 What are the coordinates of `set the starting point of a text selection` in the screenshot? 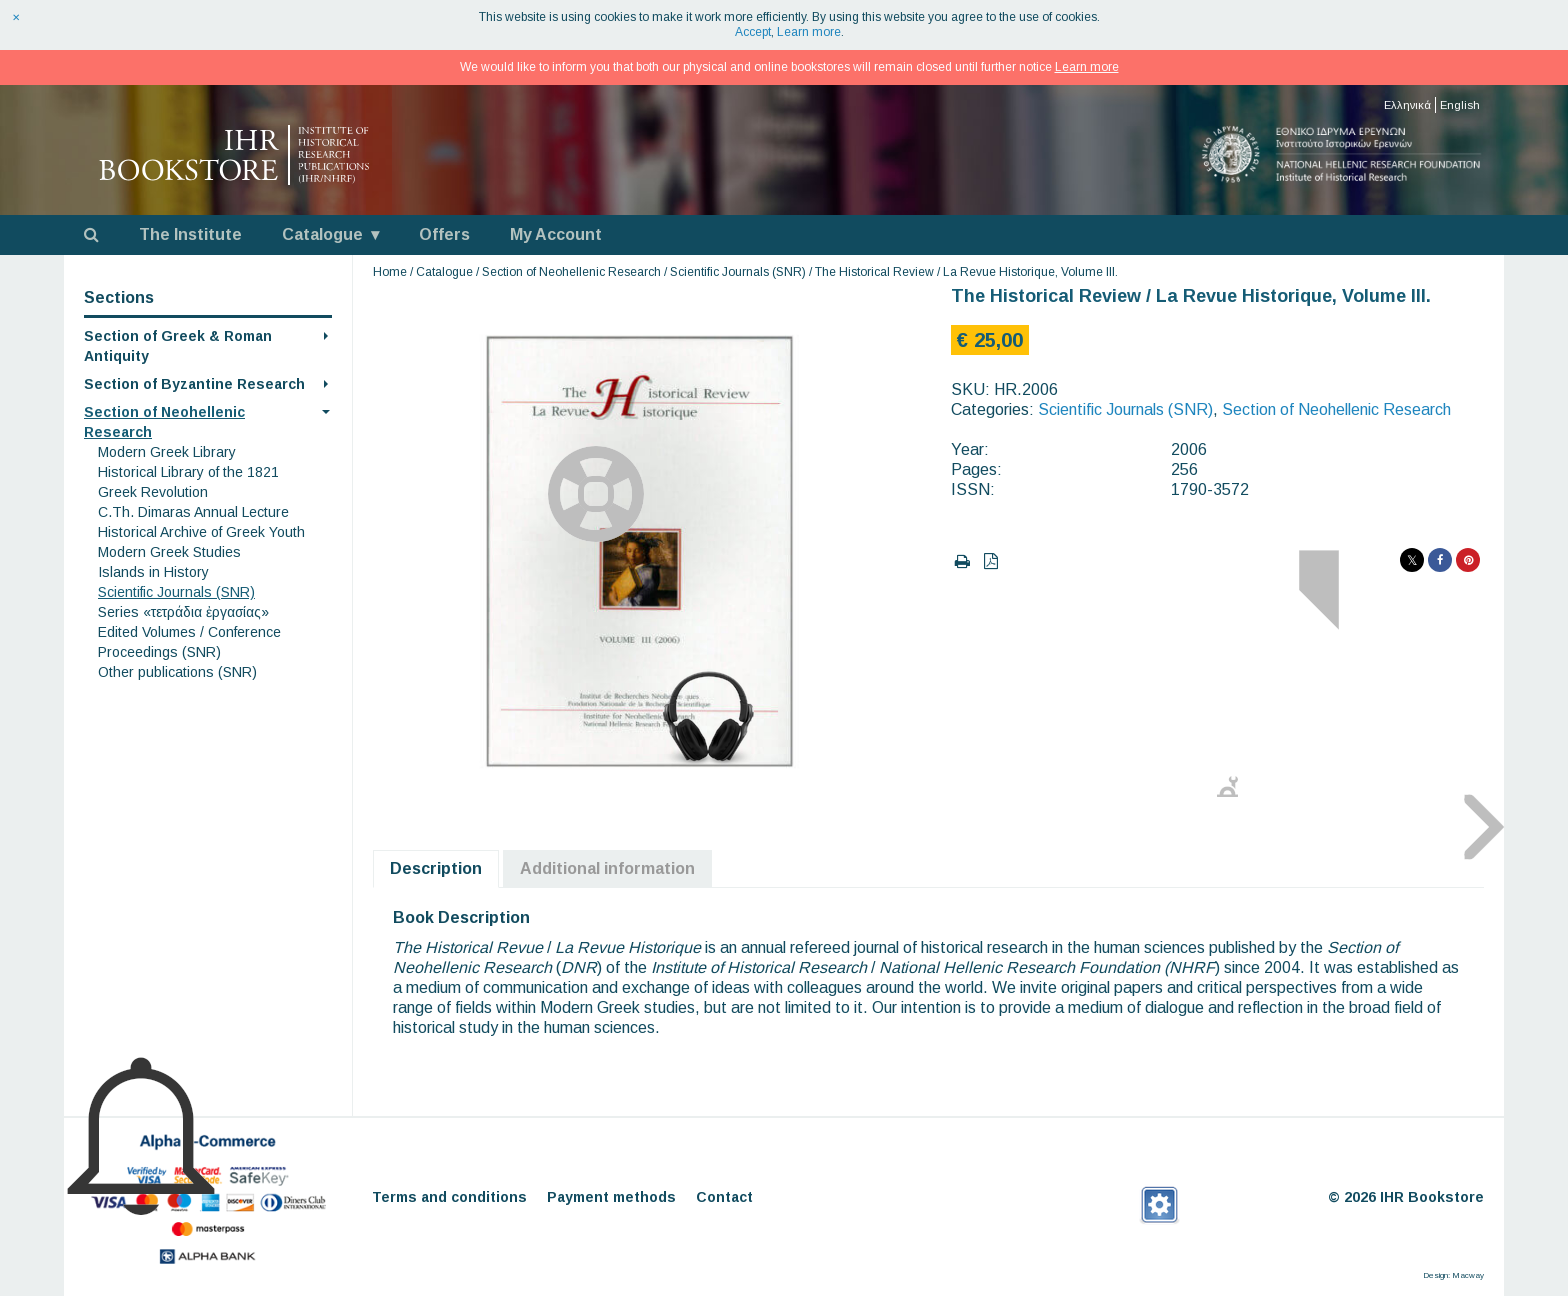 It's located at (1319, 590).